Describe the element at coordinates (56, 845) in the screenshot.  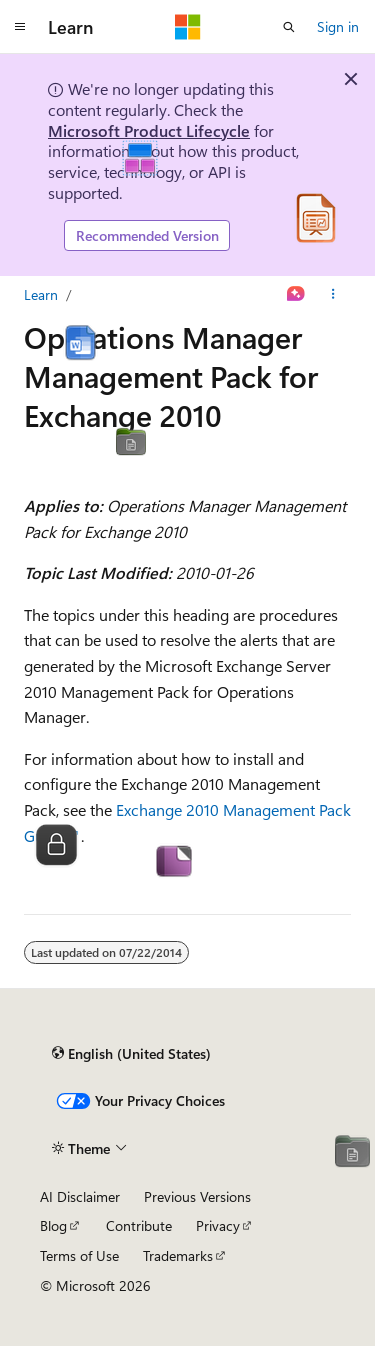
I see `access password and security settings` at that location.